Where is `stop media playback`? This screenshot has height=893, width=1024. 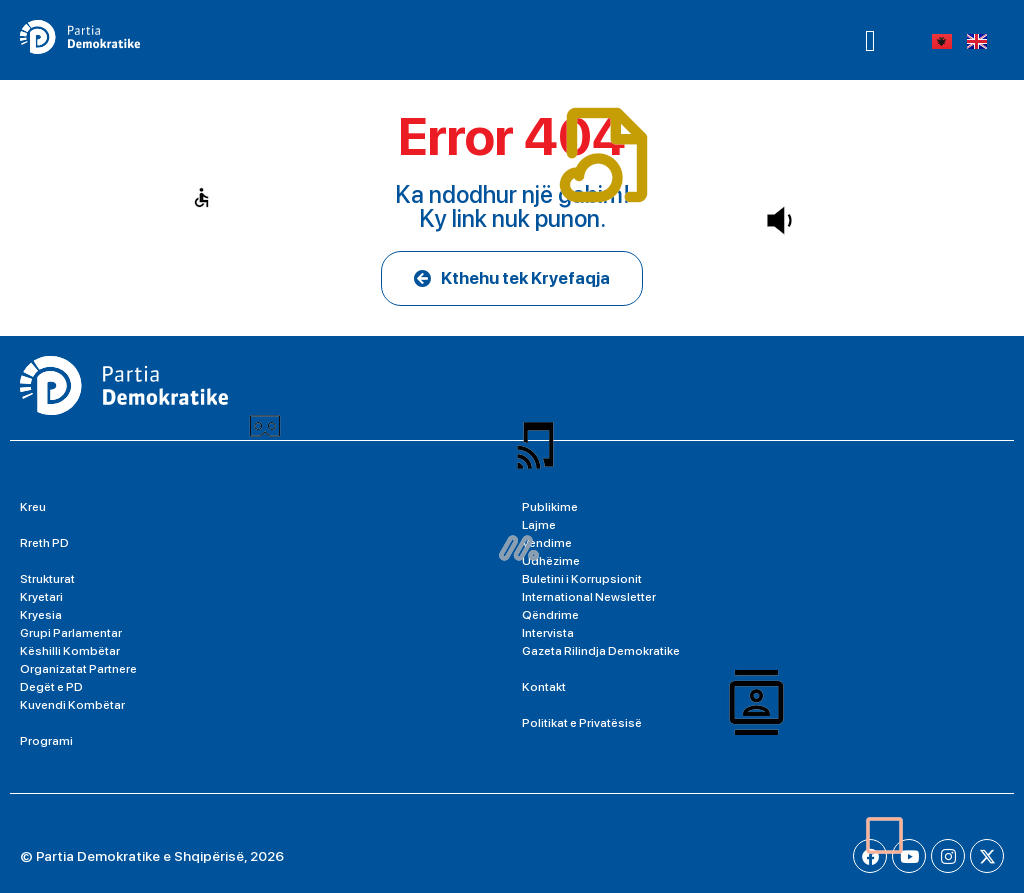
stop media playback is located at coordinates (884, 835).